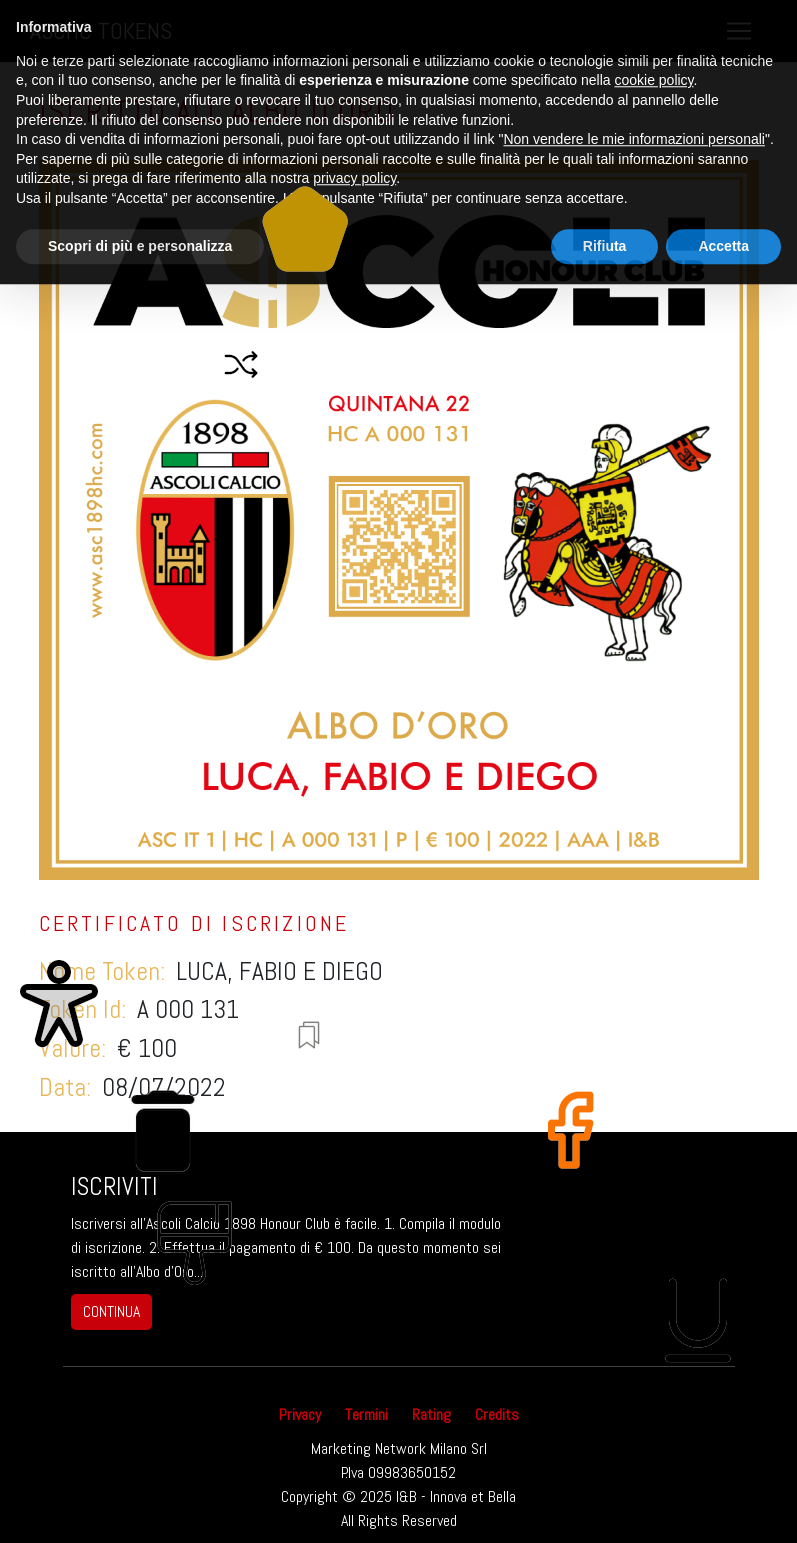 The image size is (797, 1543). Describe the element at coordinates (163, 1131) in the screenshot. I see `delete selected item` at that location.